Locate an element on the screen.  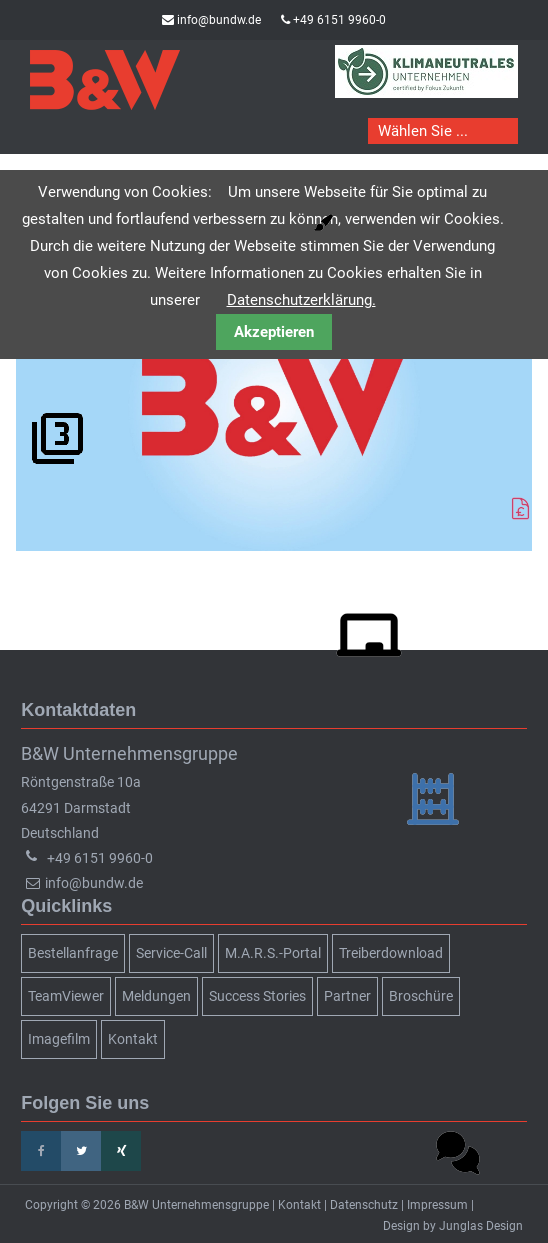
open chat or messaging is located at coordinates (458, 1153).